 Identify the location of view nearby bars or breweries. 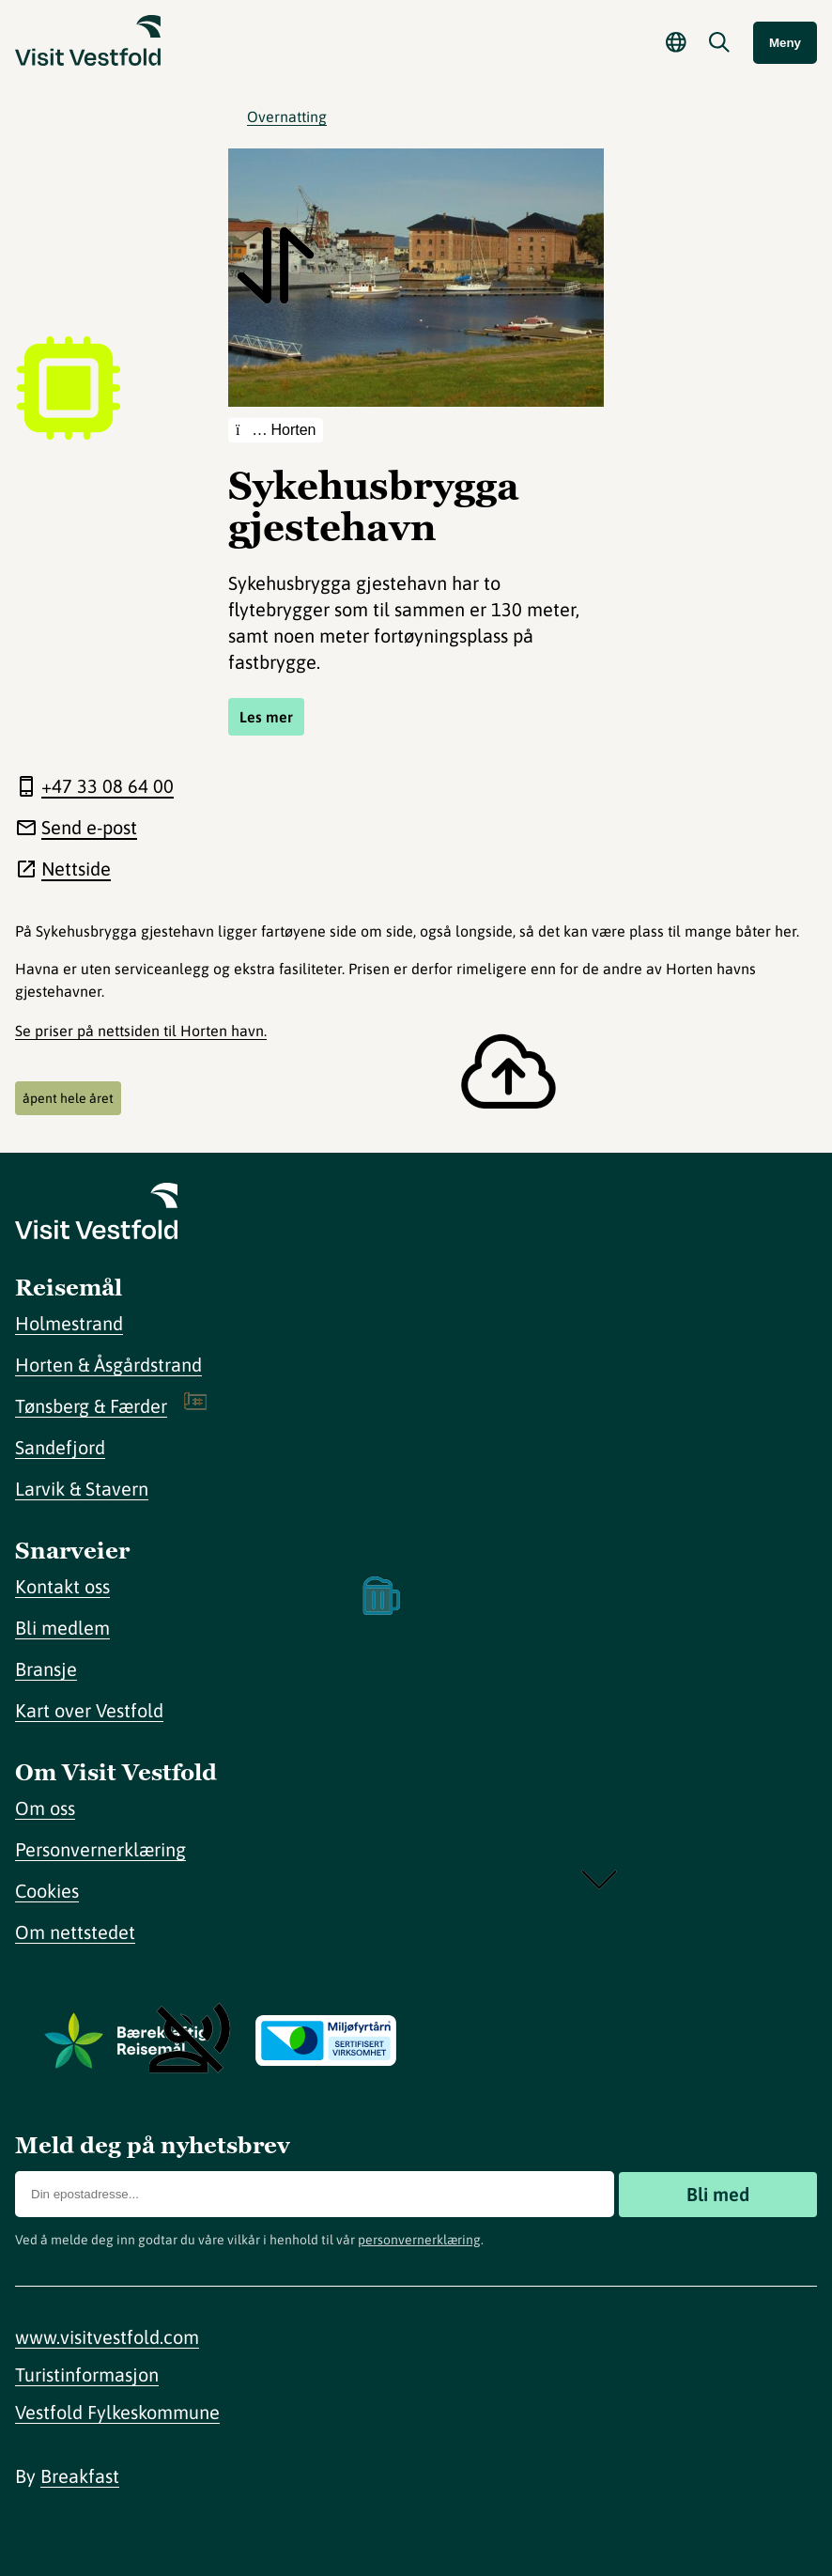
(379, 1597).